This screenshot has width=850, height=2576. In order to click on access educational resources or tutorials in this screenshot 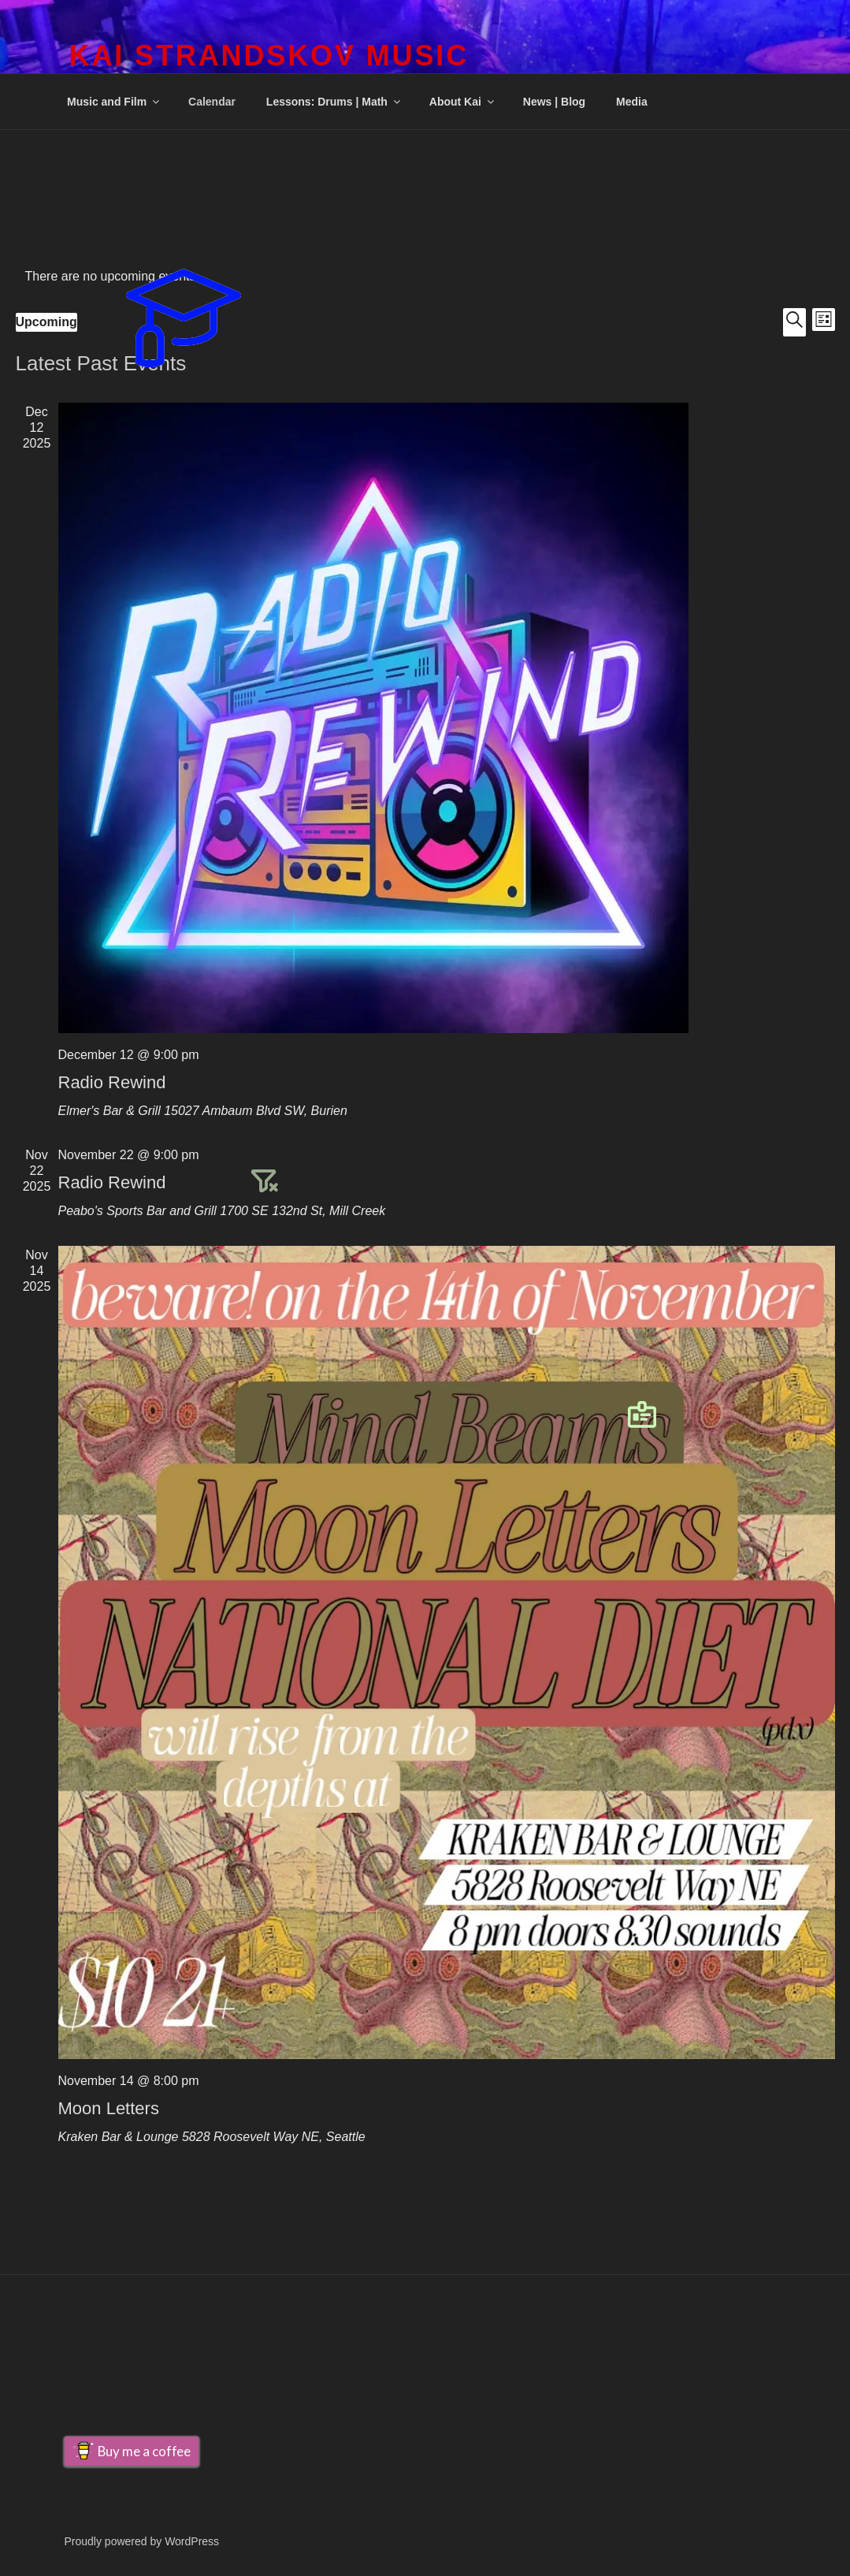, I will do `click(184, 317)`.